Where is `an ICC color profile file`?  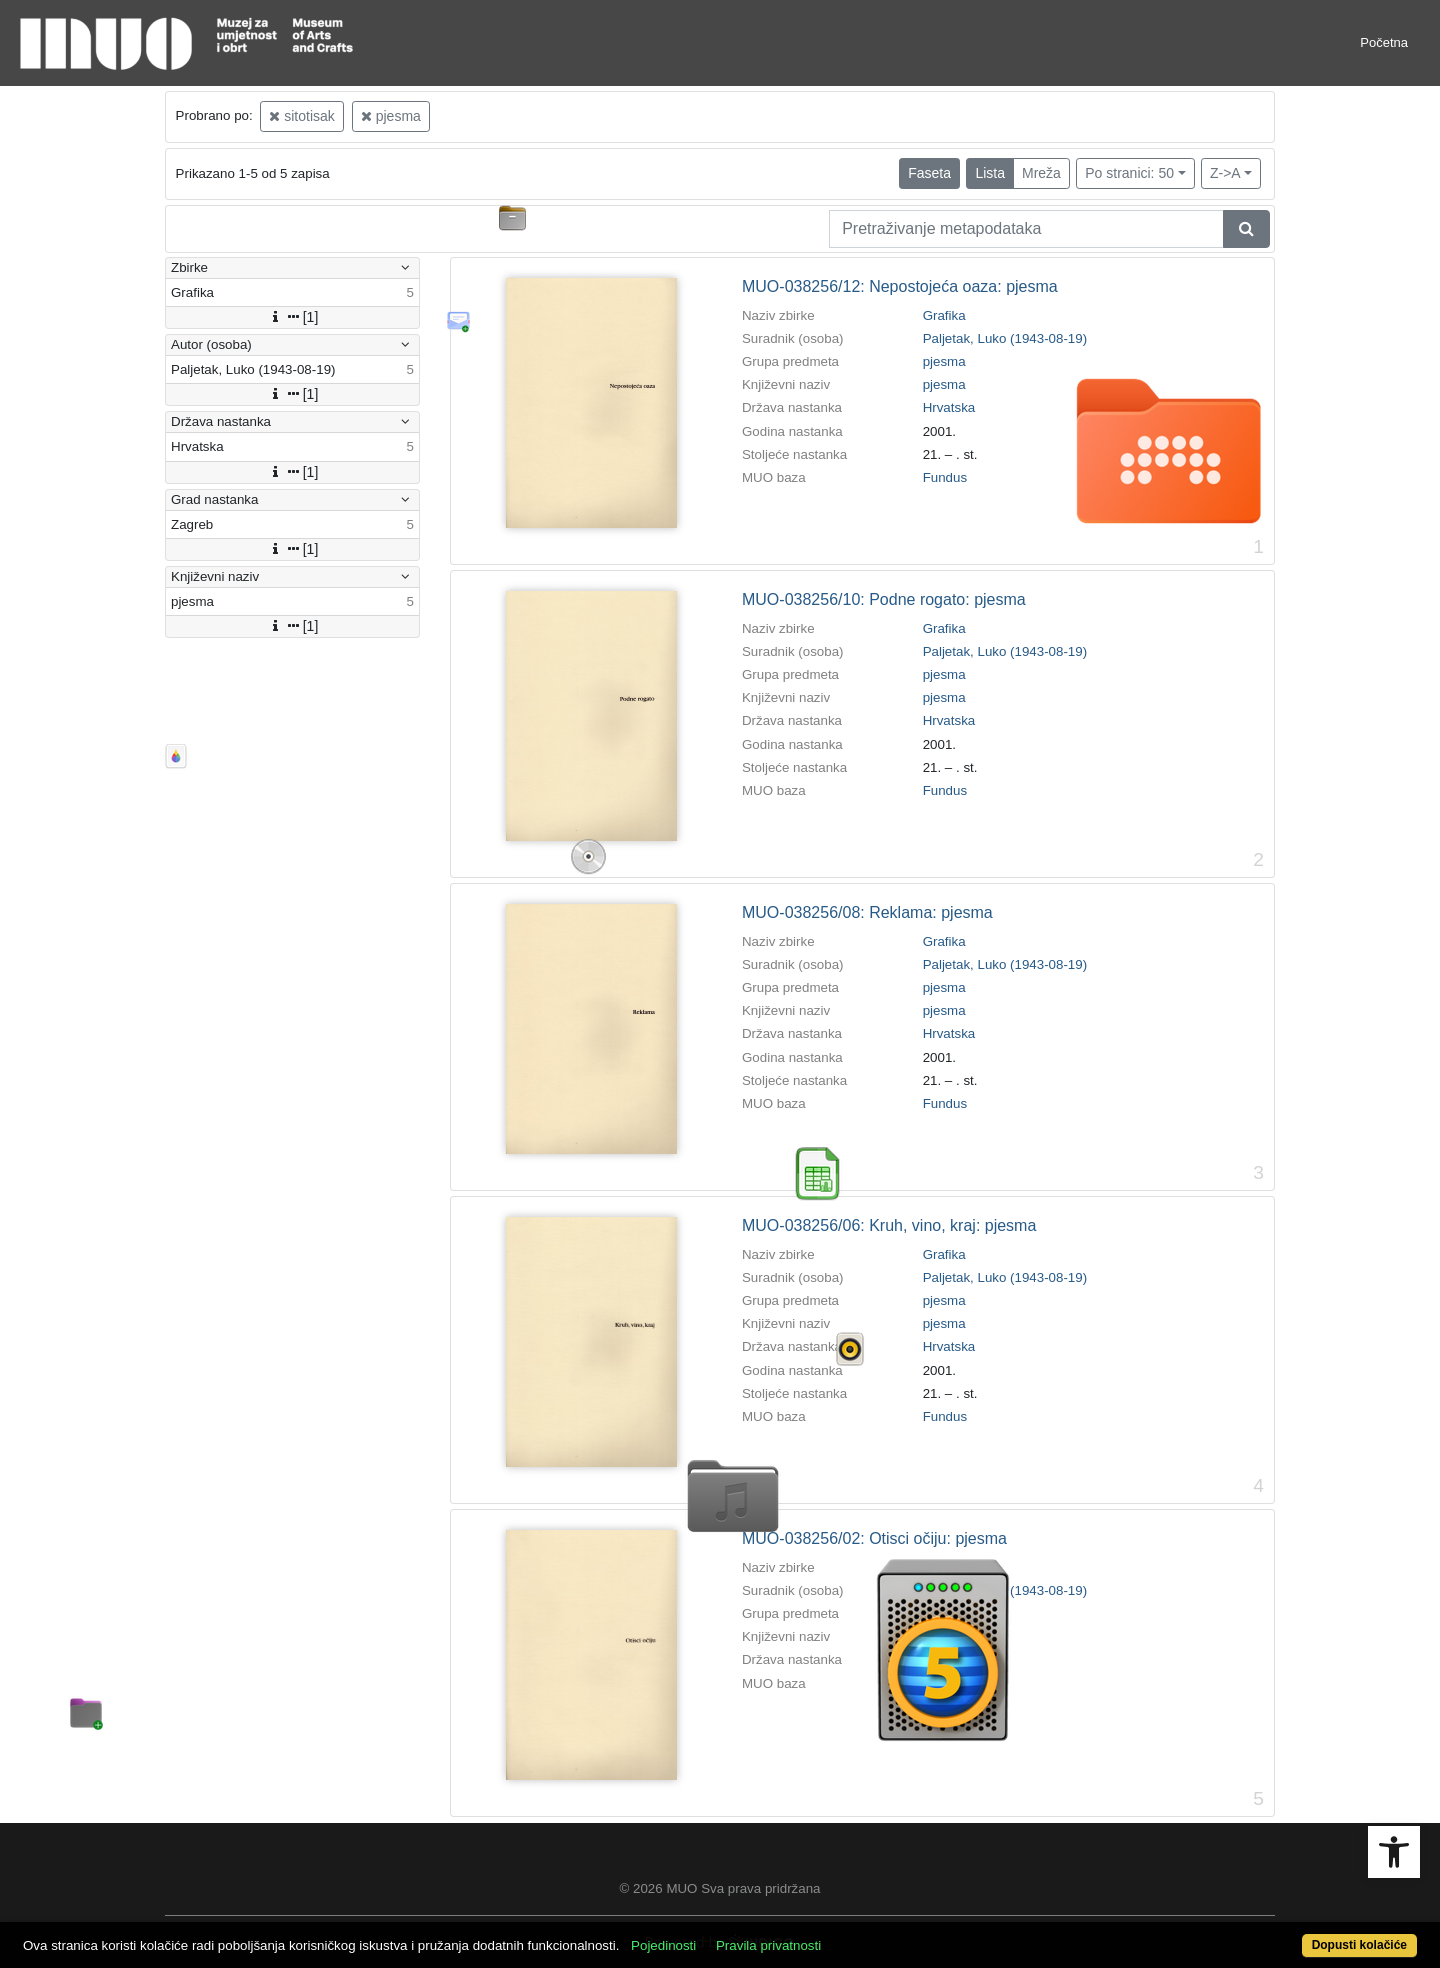 an ICC color profile file is located at coordinates (176, 756).